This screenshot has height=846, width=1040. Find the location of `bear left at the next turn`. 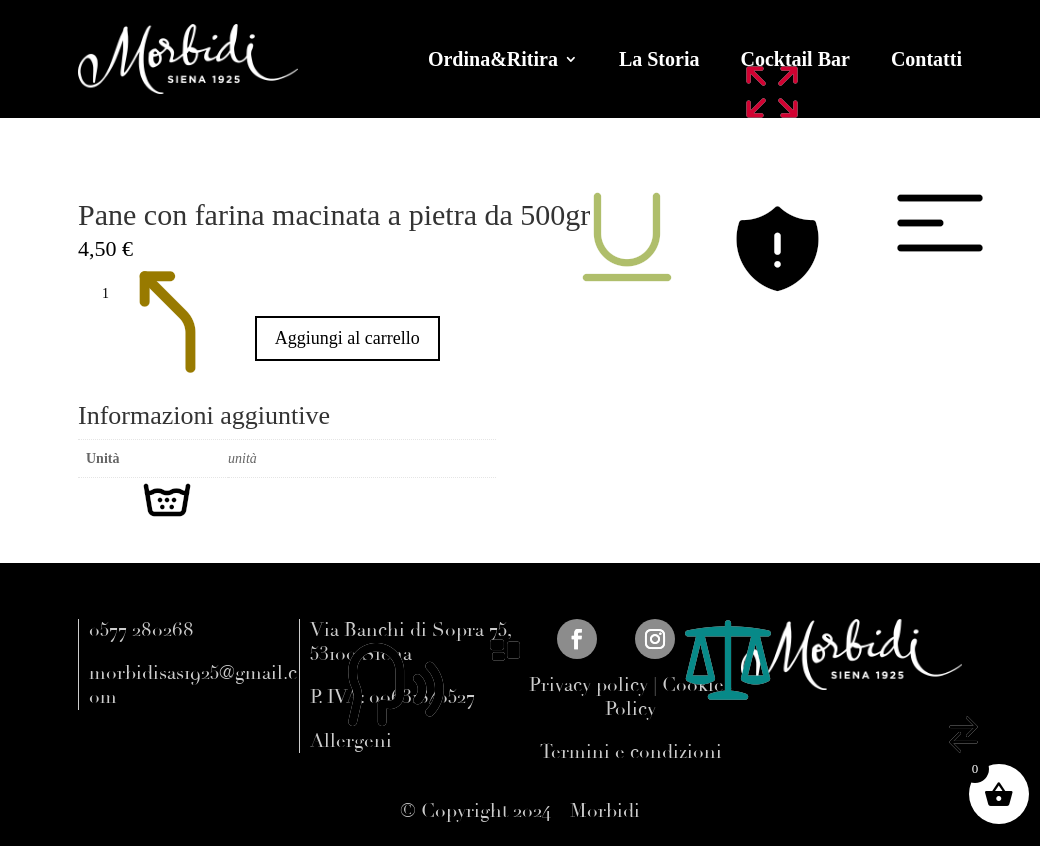

bear left at the next turn is located at coordinates (165, 322).